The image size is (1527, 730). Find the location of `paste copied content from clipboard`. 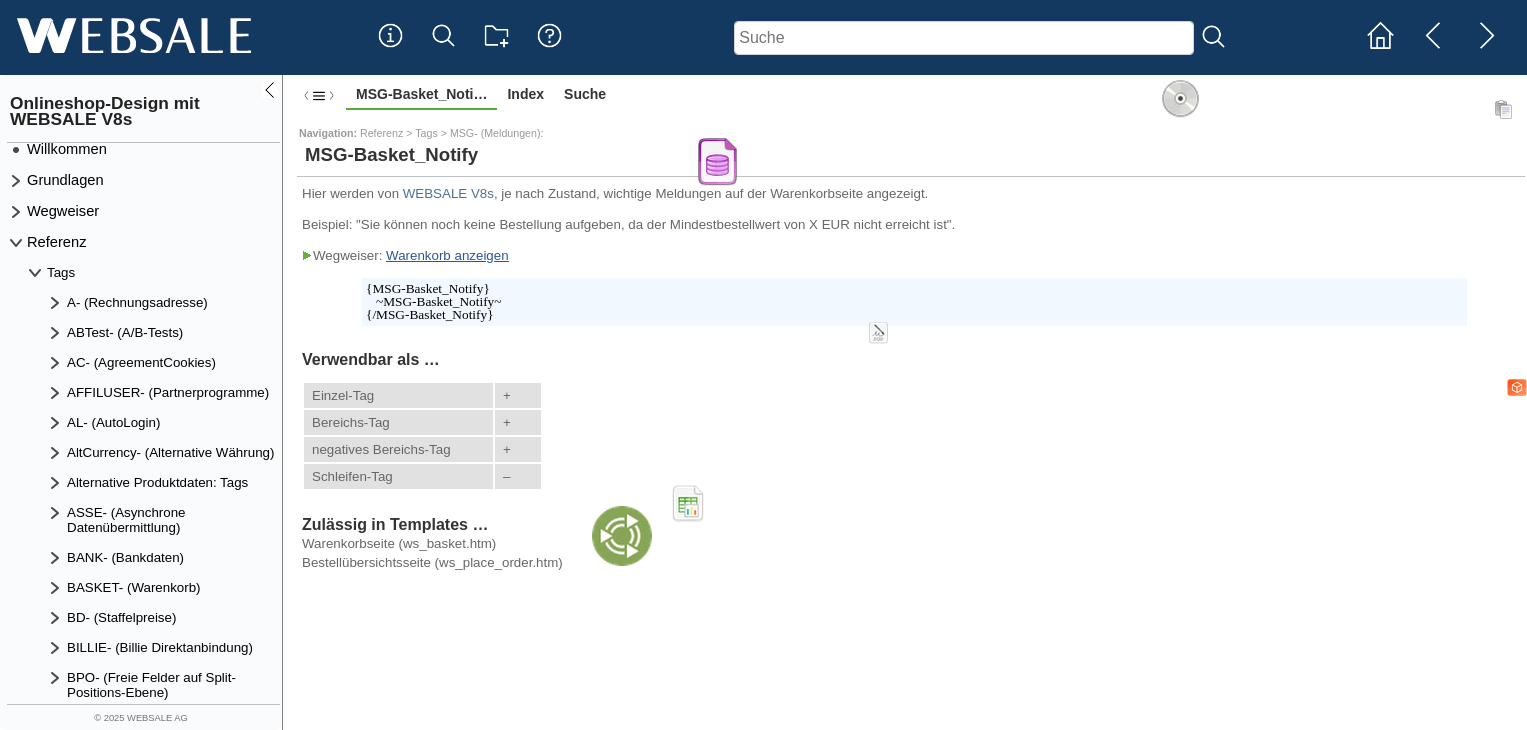

paste copied content from clipboard is located at coordinates (1503, 109).